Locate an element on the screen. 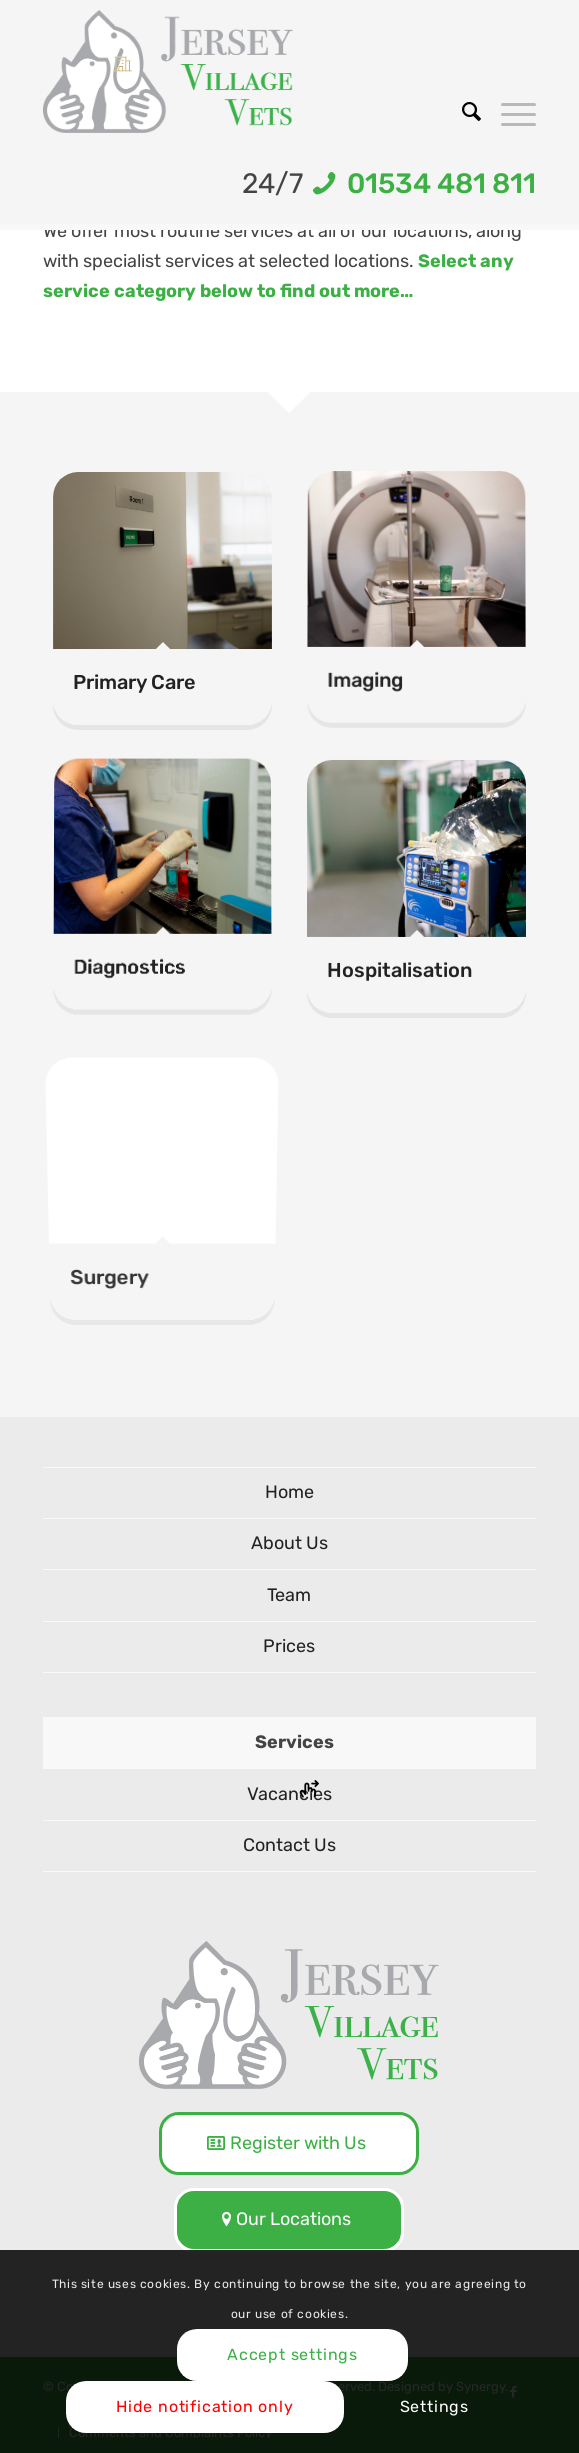  view office or workplace location is located at coordinates (122, 64).